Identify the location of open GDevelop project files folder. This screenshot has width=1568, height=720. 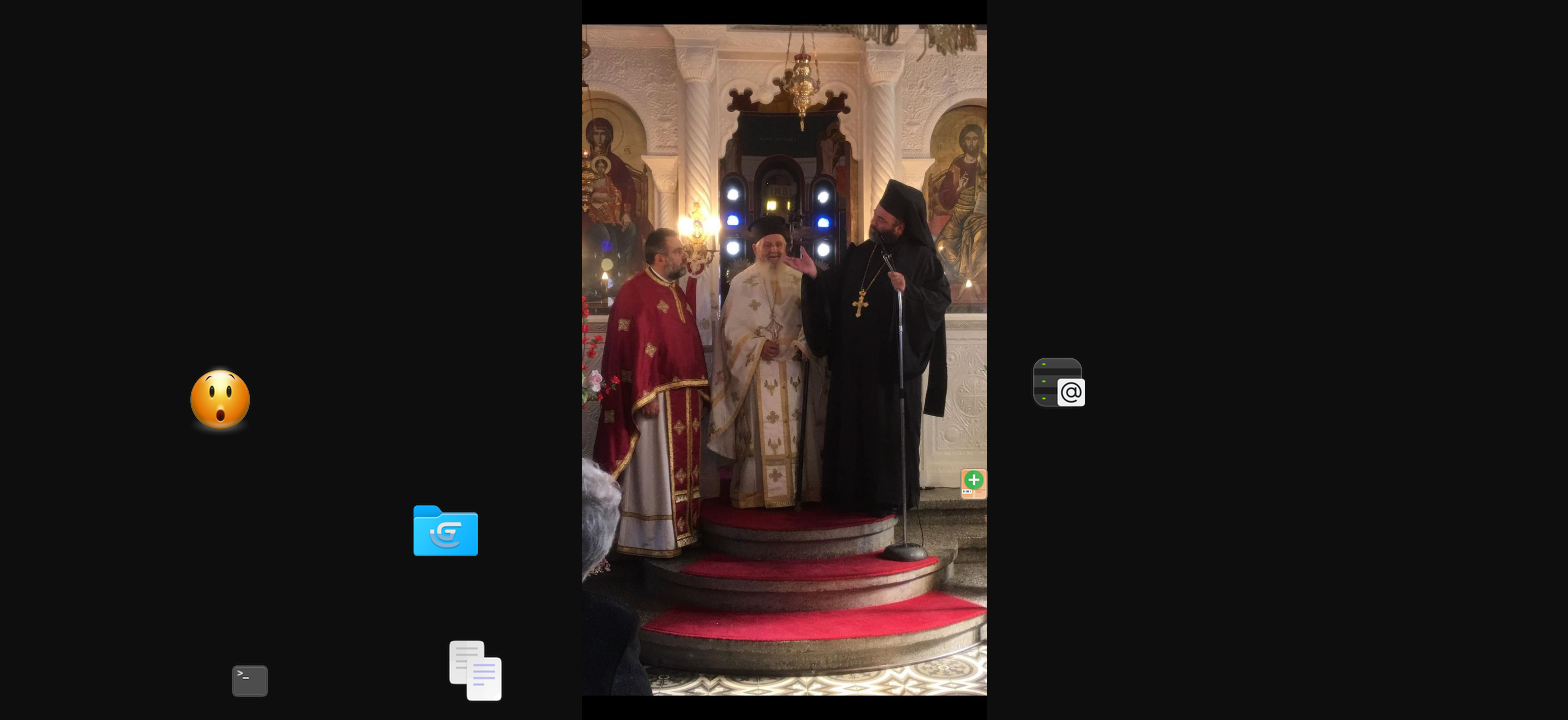
(445, 532).